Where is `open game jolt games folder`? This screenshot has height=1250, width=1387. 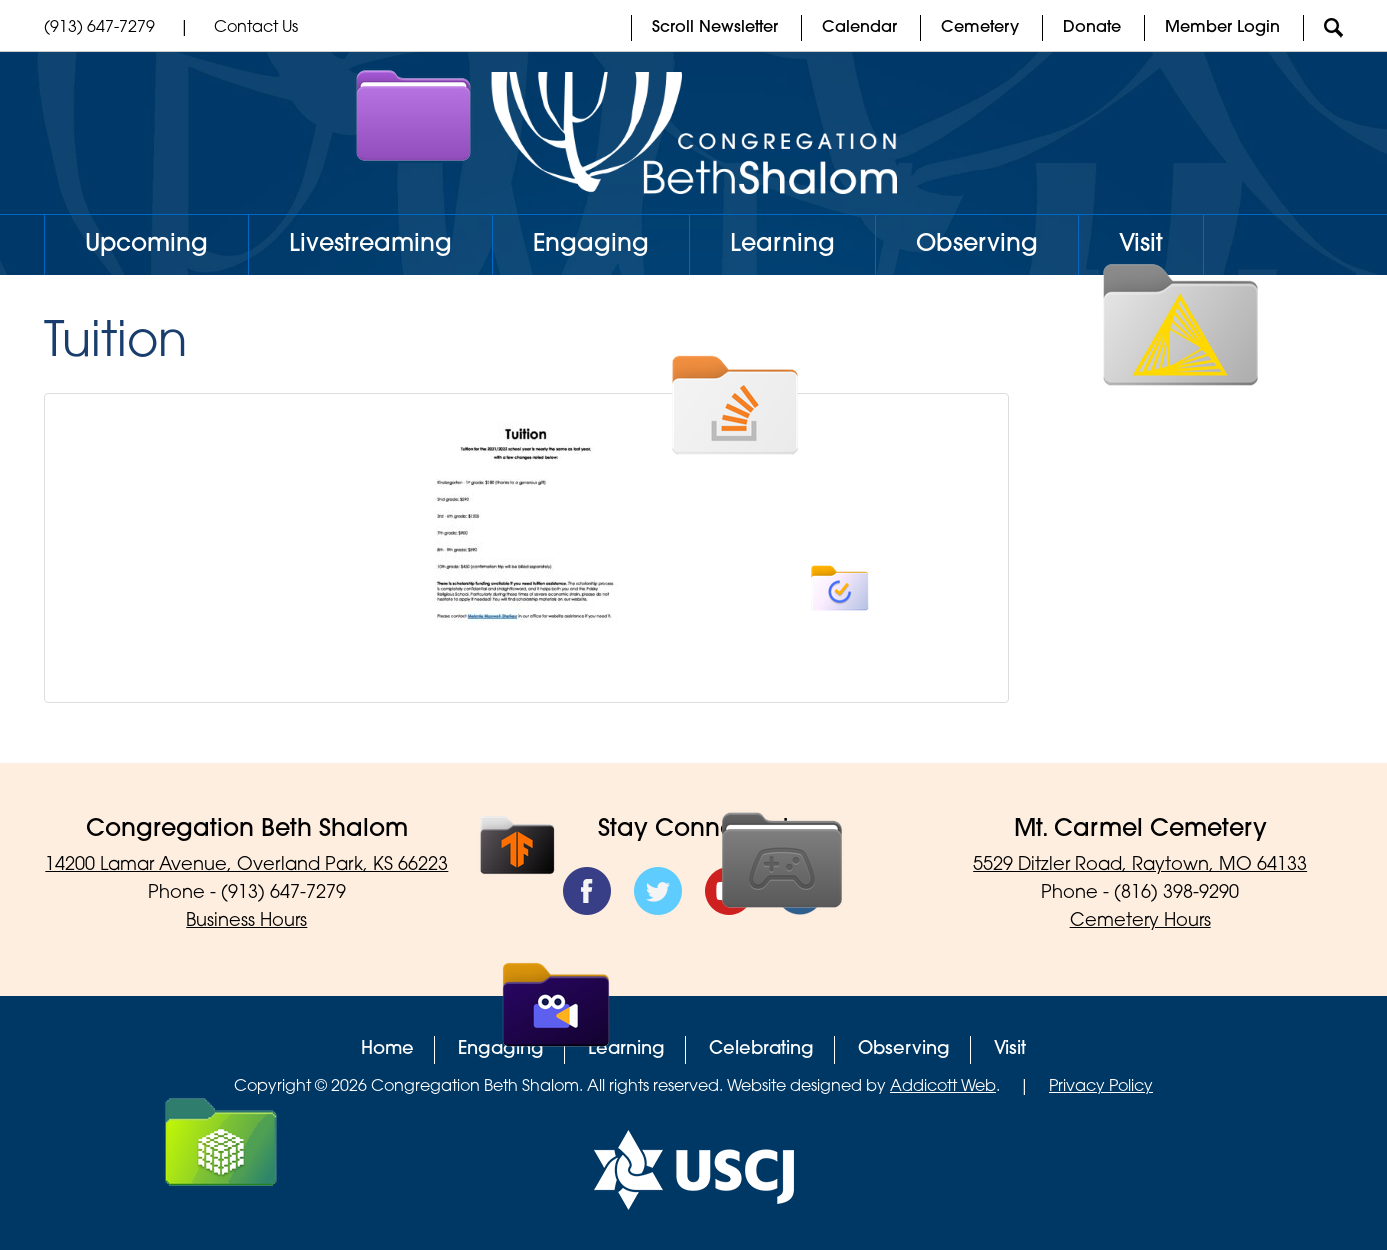 open game jolt games folder is located at coordinates (221, 1145).